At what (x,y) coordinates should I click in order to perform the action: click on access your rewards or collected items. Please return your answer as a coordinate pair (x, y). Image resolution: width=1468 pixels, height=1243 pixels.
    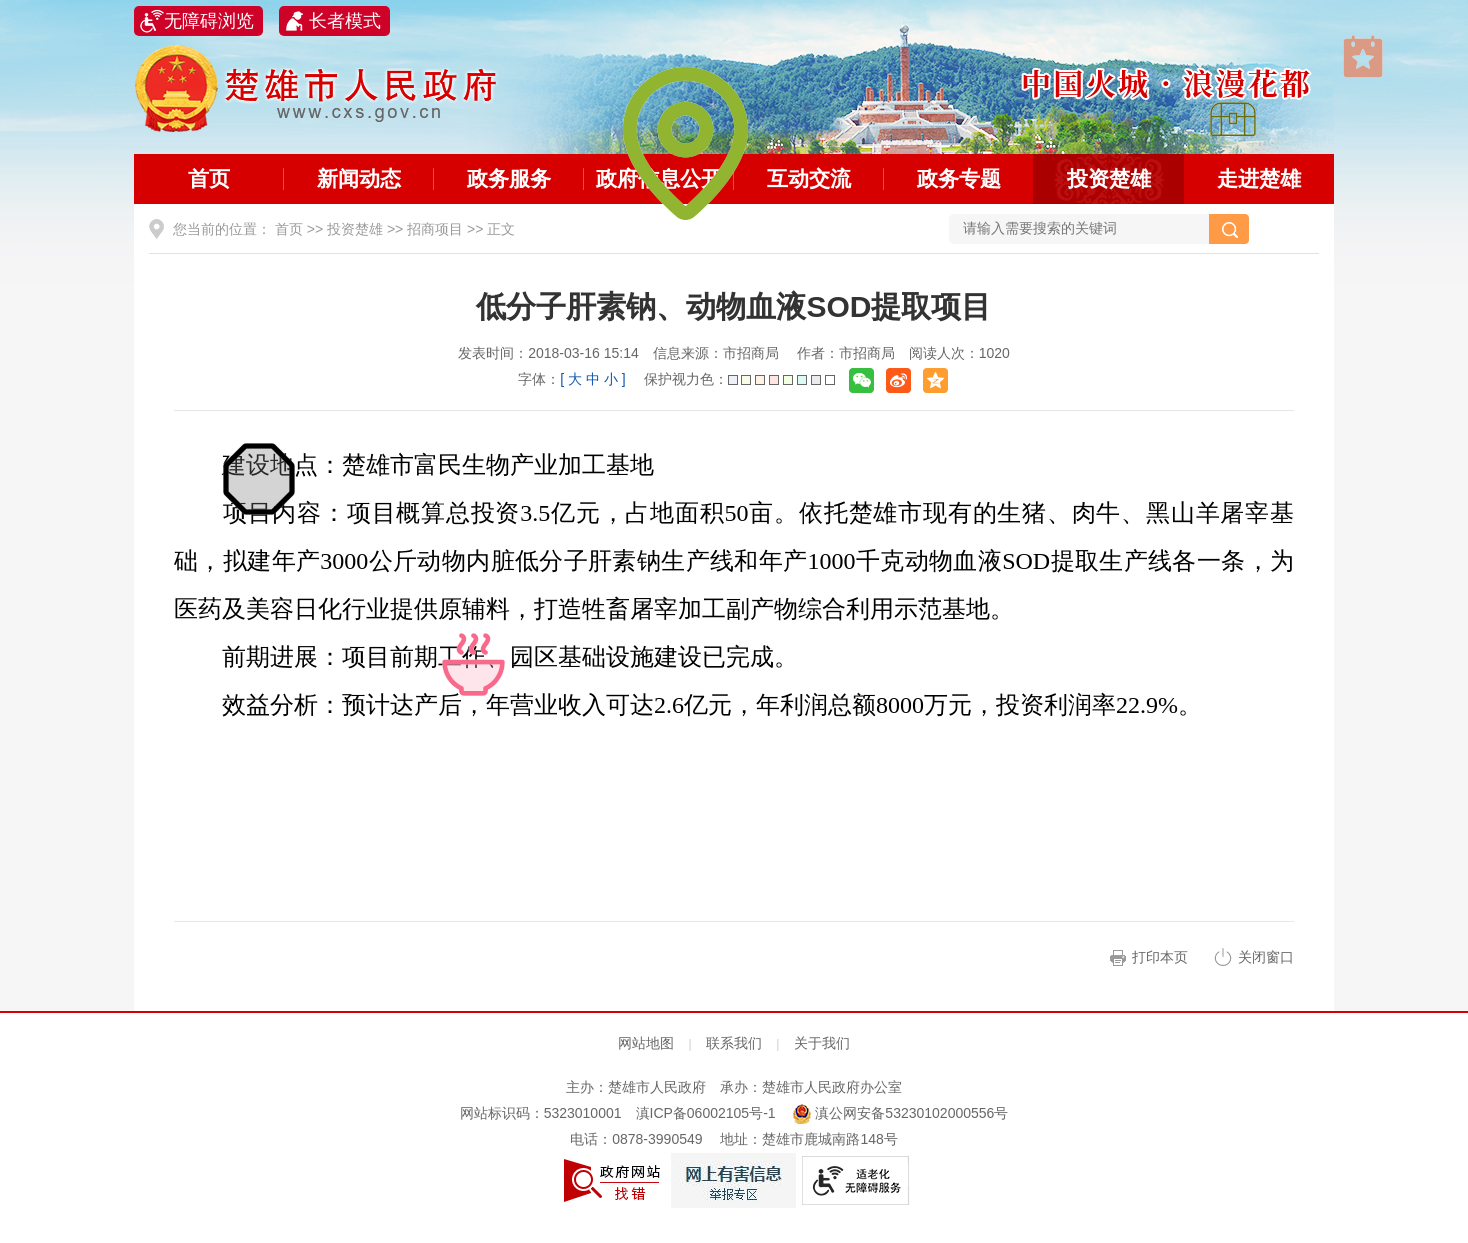
    Looking at the image, I should click on (1233, 120).